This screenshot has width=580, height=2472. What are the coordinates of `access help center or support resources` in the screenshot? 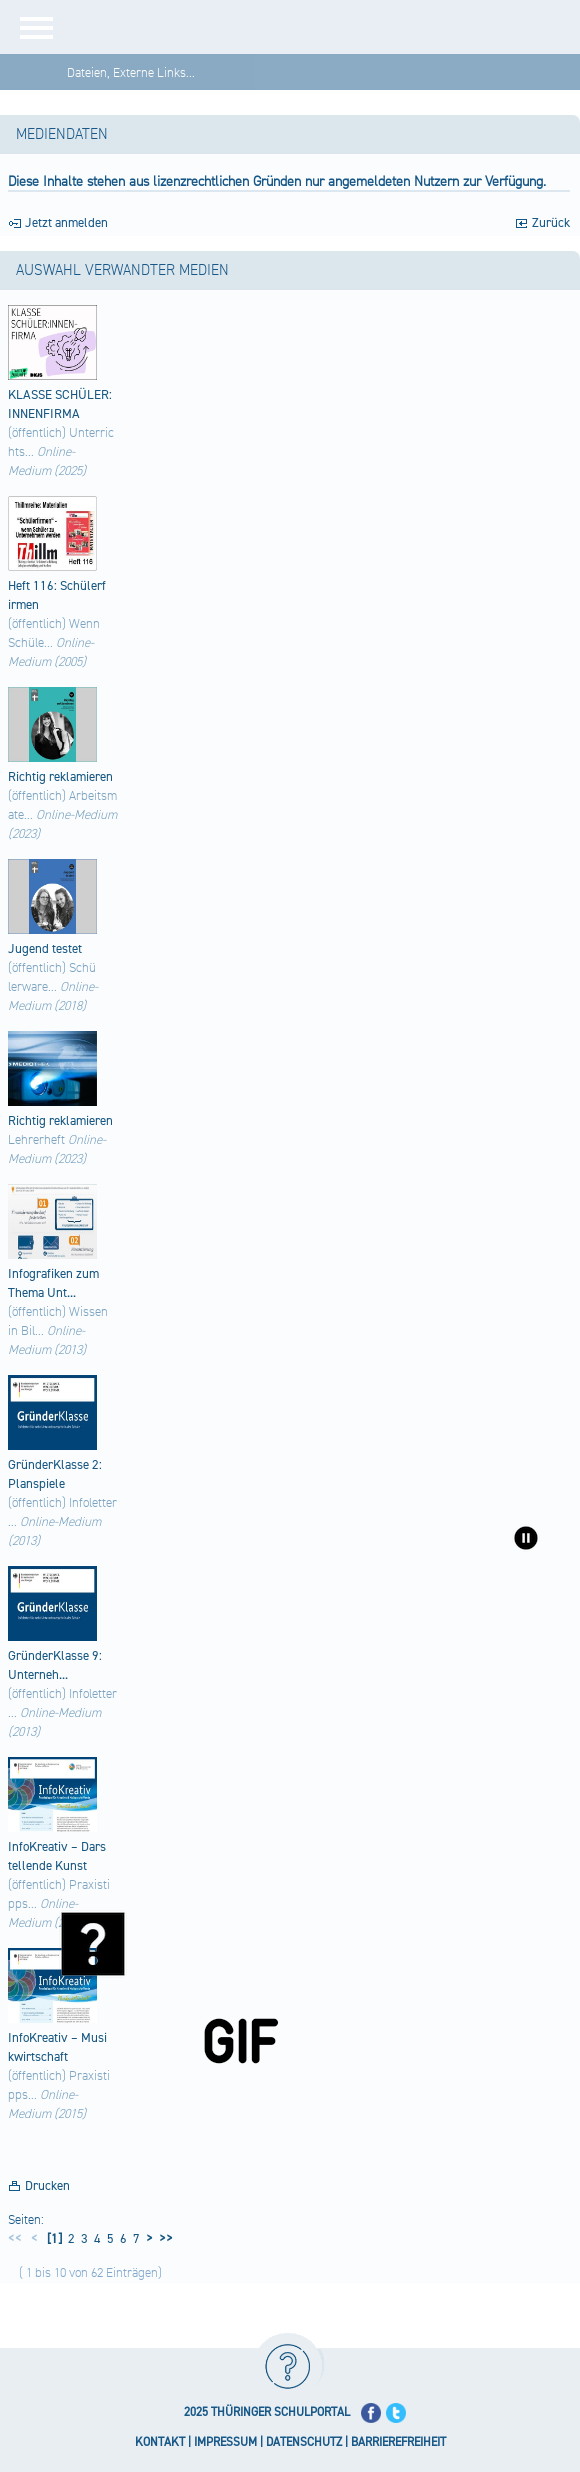 It's located at (93, 1944).